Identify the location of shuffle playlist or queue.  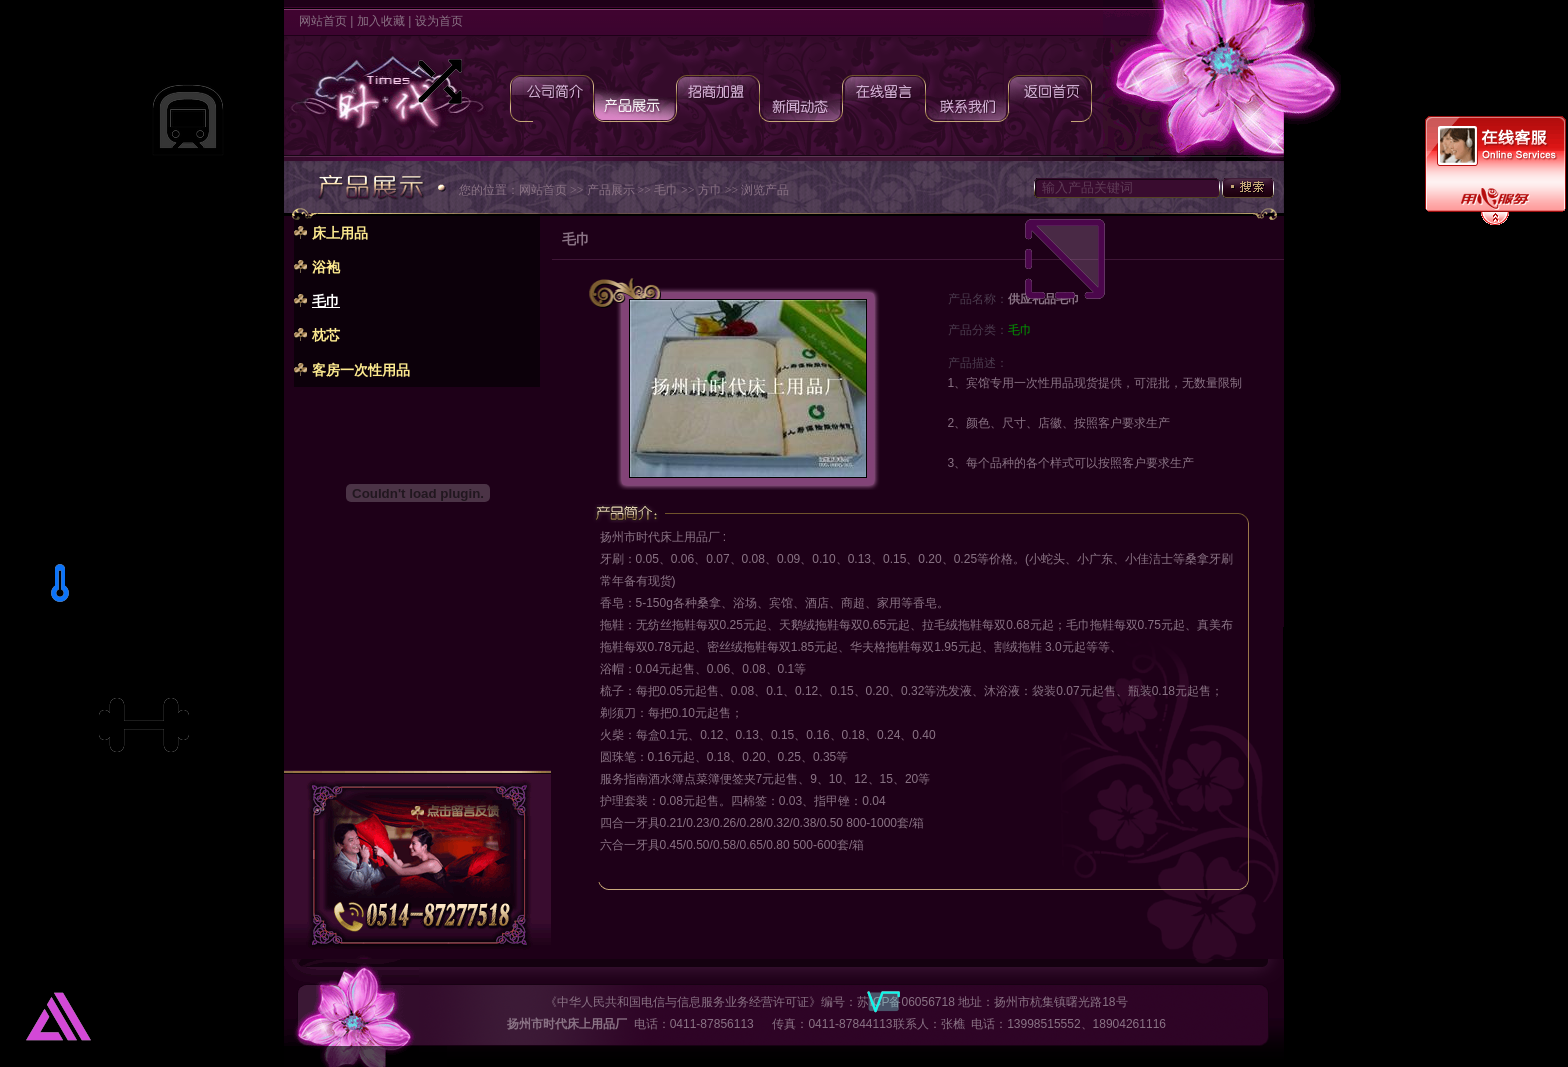
(439, 81).